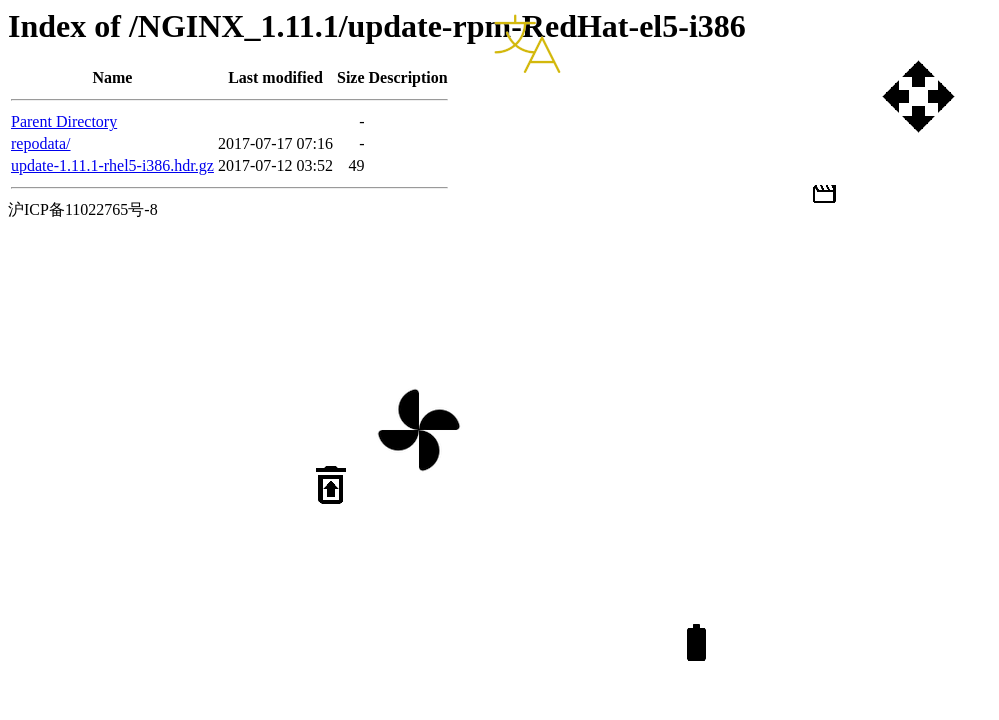 This screenshot has height=720, width=999. What do you see at coordinates (824, 194) in the screenshot?
I see `create a new video or movie project` at bounding box center [824, 194].